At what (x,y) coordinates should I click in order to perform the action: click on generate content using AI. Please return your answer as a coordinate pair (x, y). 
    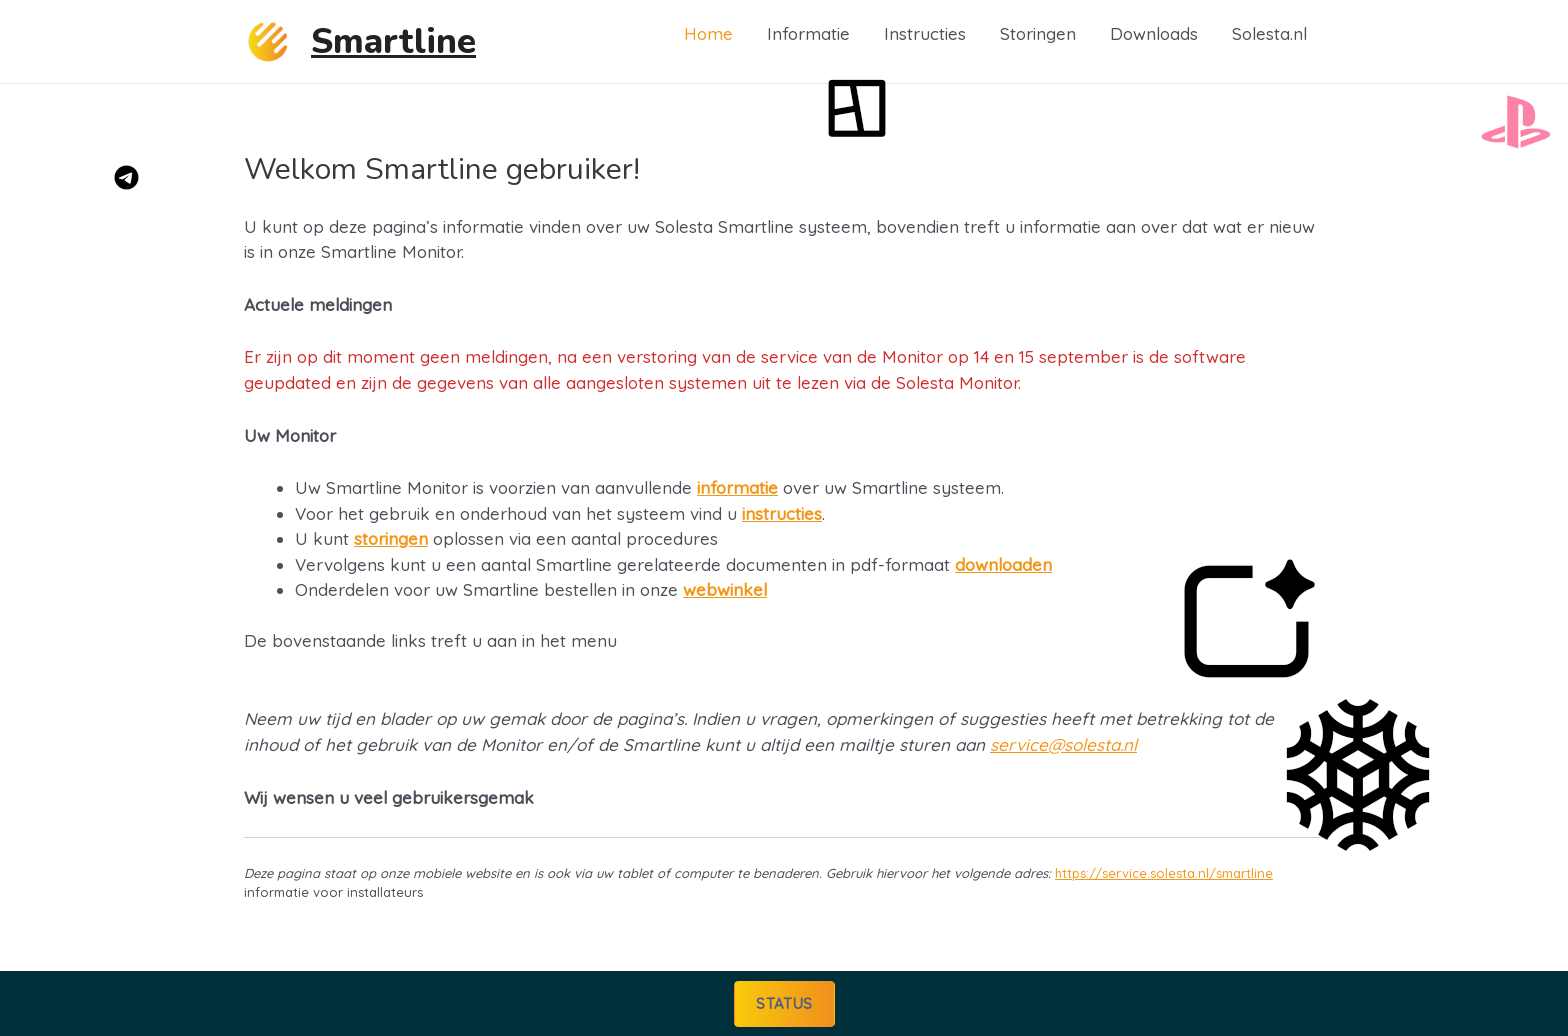
    Looking at the image, I should click on (1246, 621).